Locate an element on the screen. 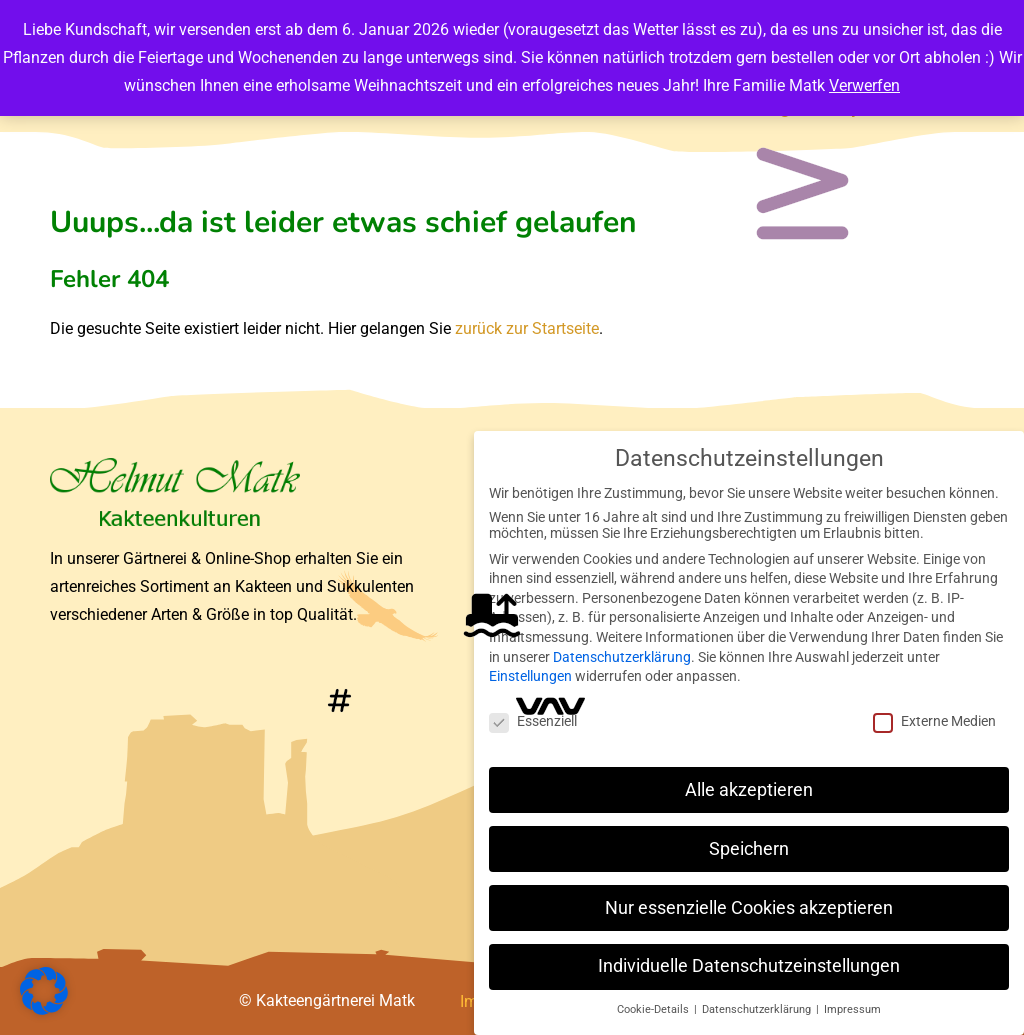  vnv brand logo is located at coordinates (550, 704).